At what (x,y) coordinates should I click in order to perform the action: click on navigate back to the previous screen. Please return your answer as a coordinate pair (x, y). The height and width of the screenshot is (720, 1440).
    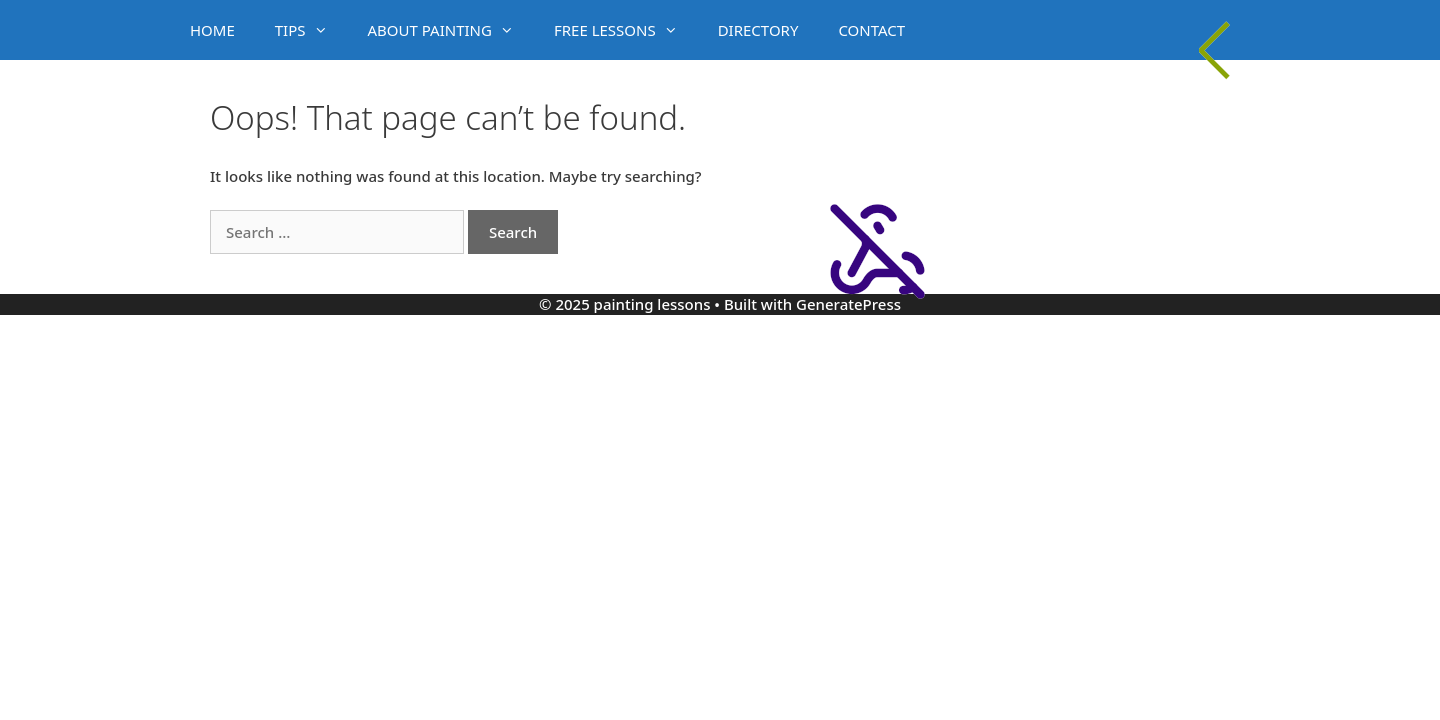
    Looking at the image, I should click on (1216, 50).